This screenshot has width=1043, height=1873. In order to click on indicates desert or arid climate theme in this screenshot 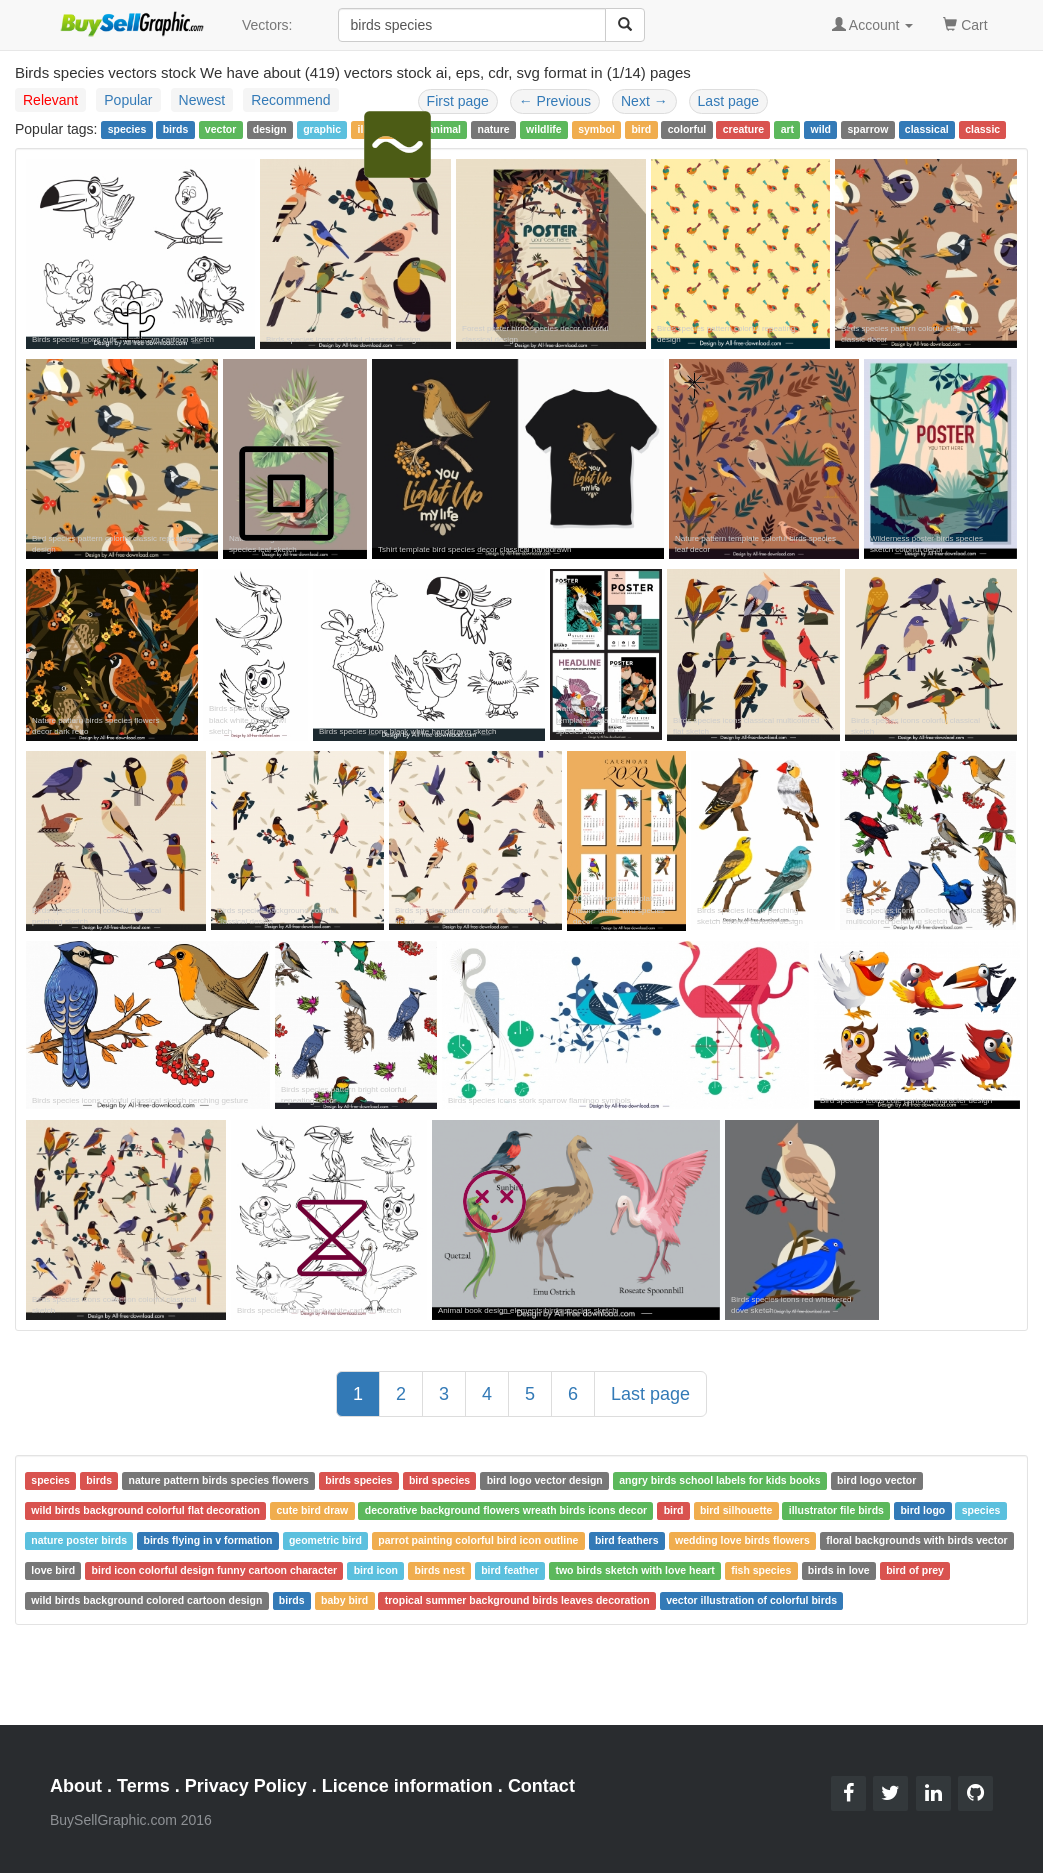, I will do `click(134, 322)`.